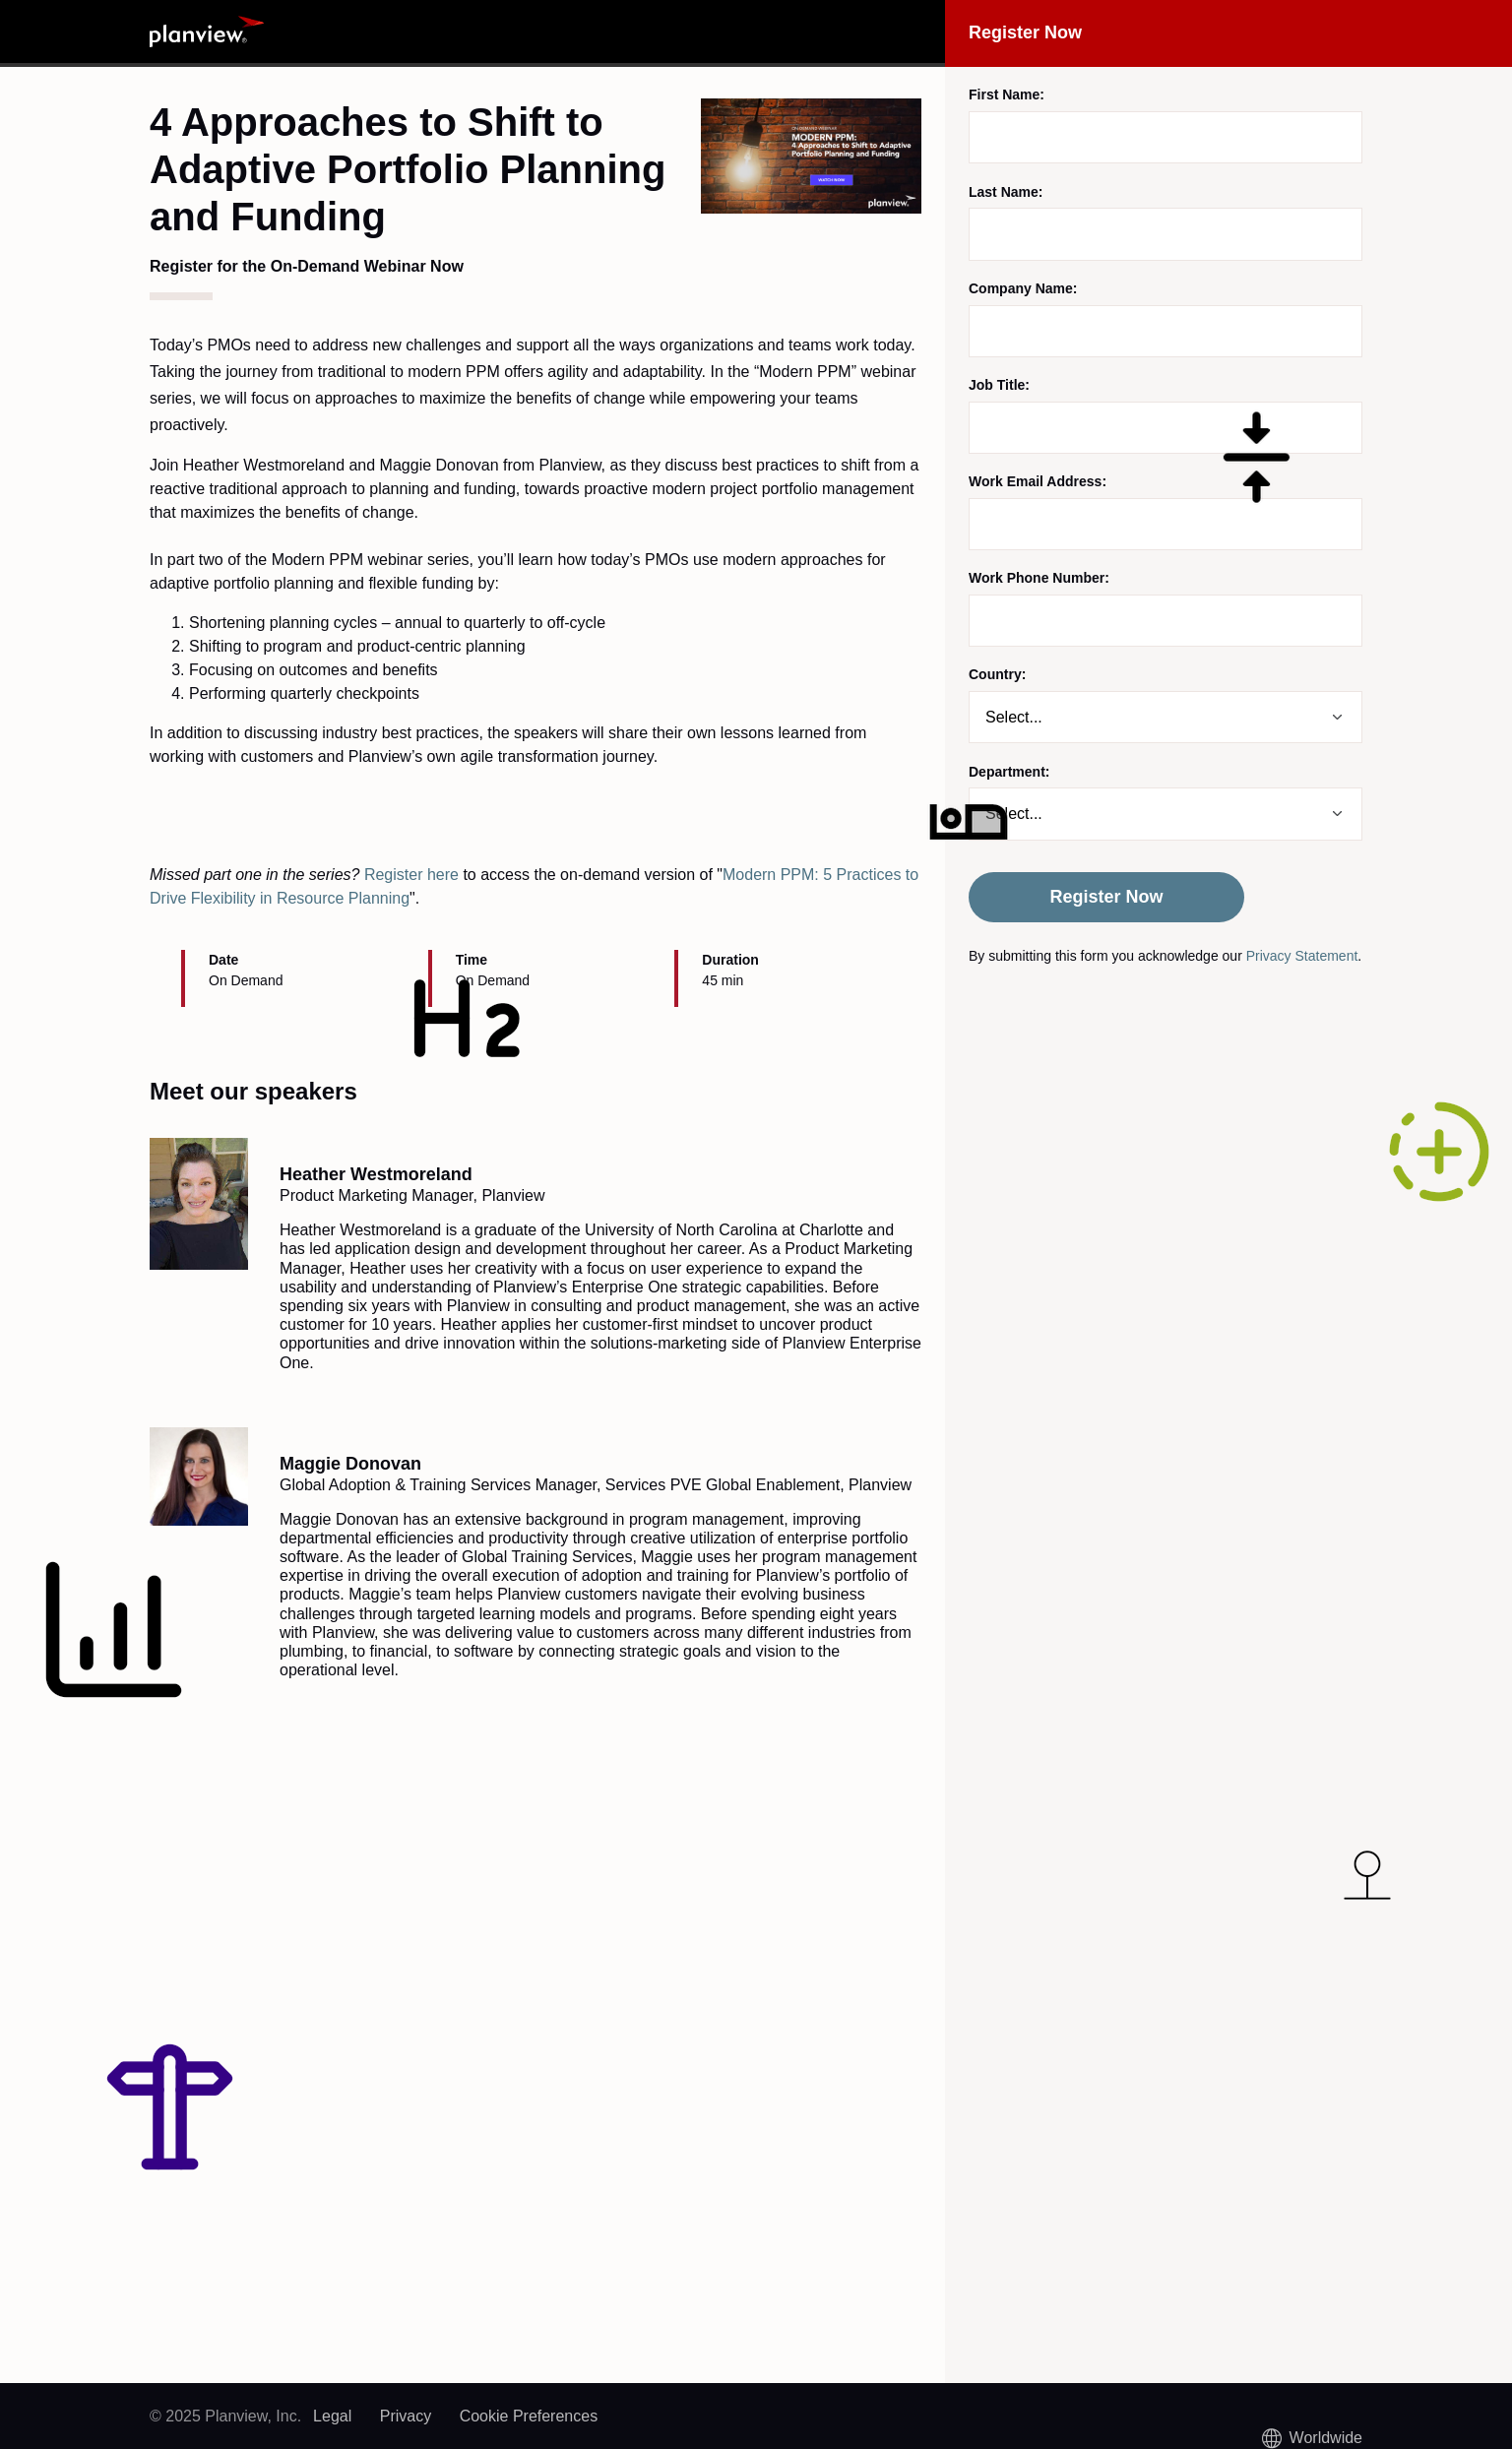 The image size is (1512, 2449). What do you see at coordinates (1256, 457) in the screenshot?
I see `center content vertically` at bounding box center [1256, 457].